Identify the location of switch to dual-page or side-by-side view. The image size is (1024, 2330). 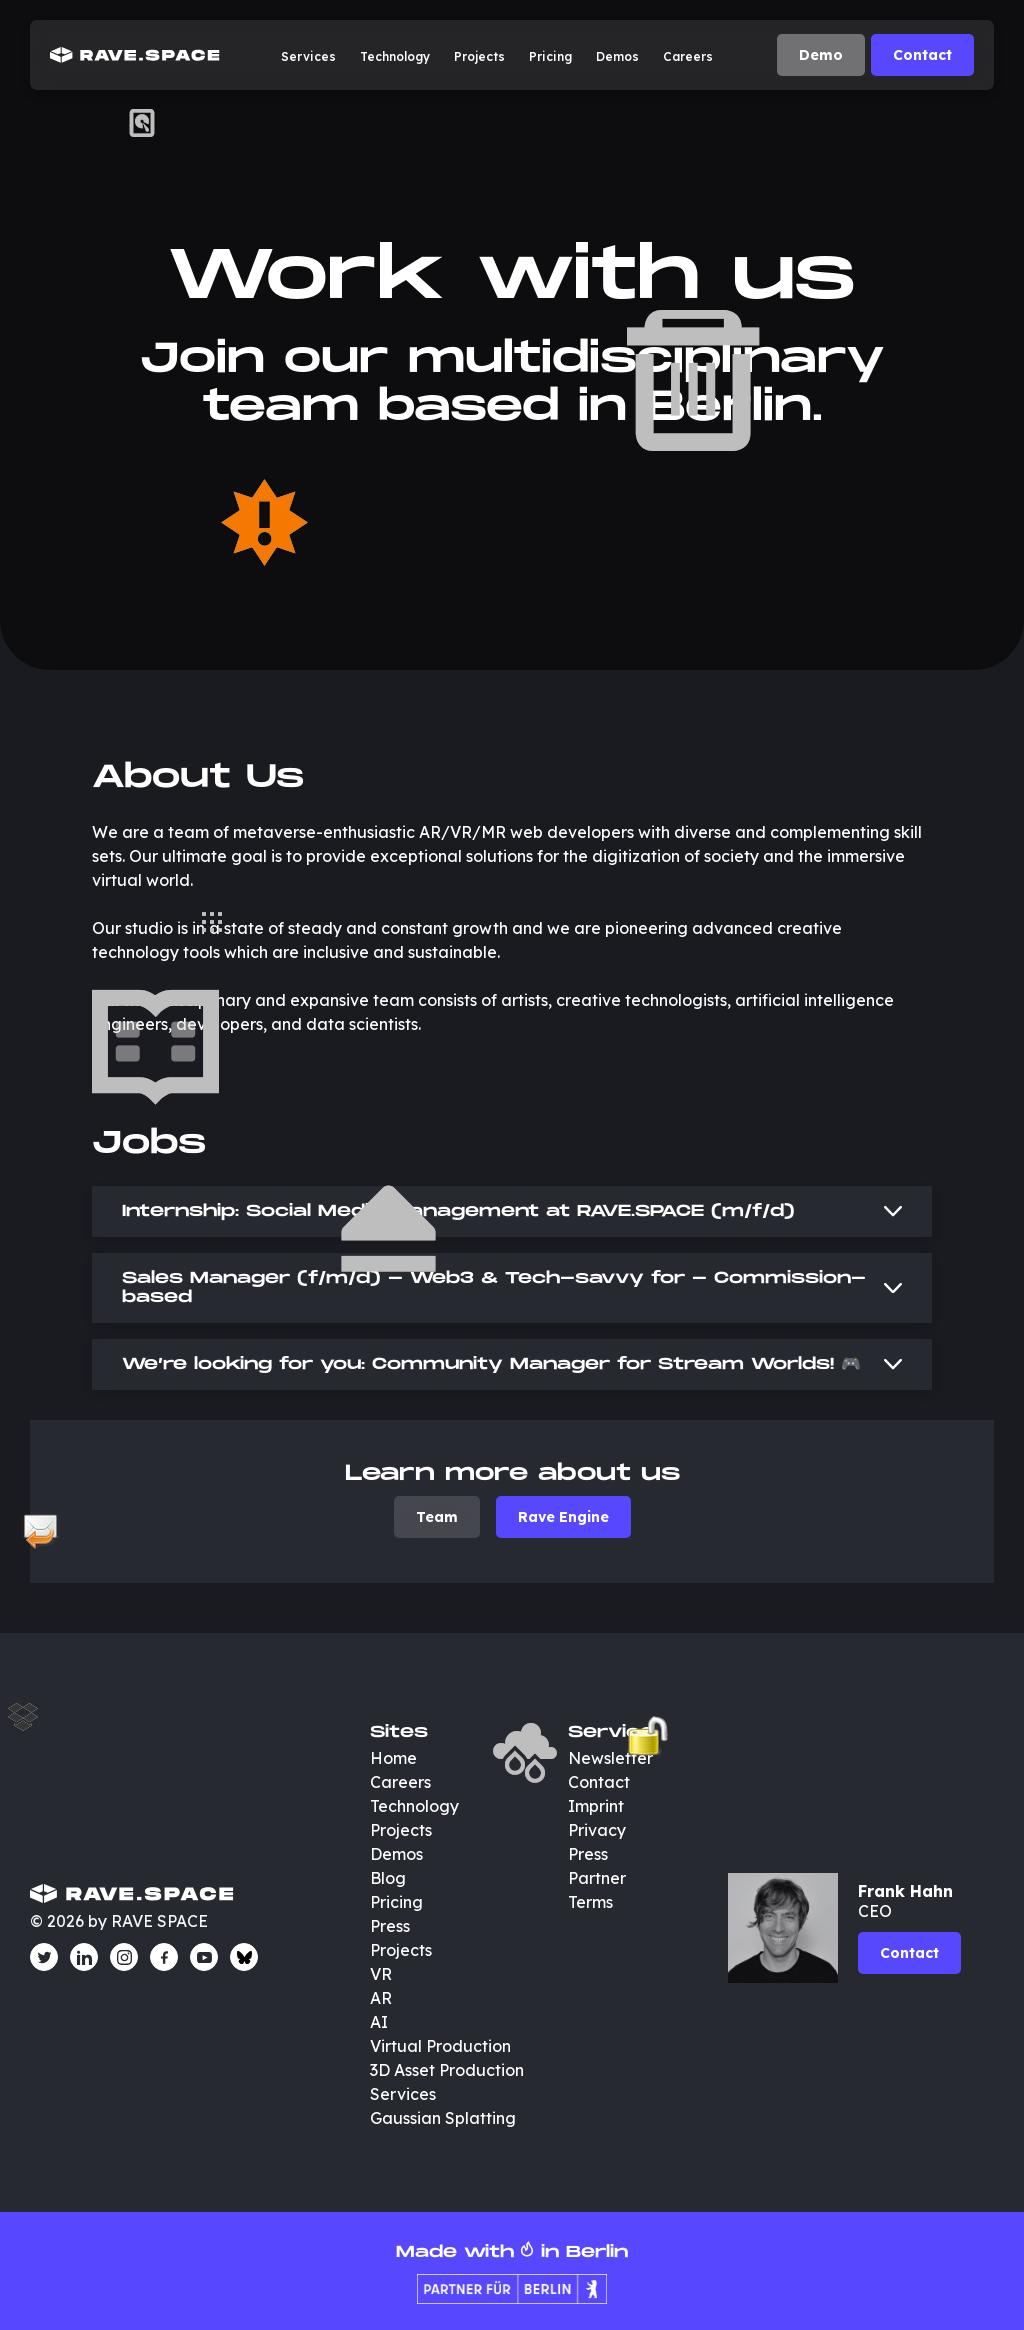
(155, 1045).